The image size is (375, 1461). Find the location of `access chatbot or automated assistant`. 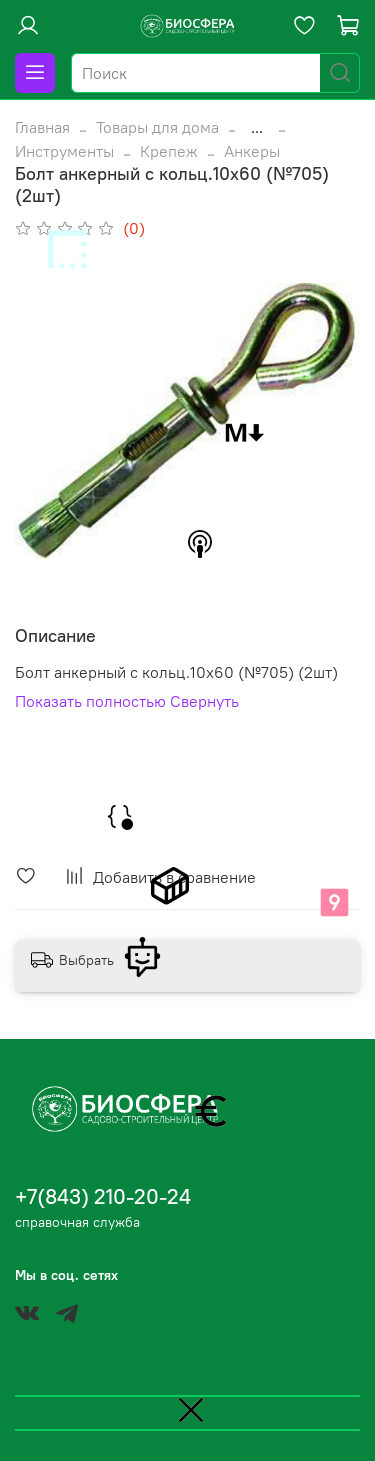

access chatbot or automated assistant is located at coordinates (142, 957).